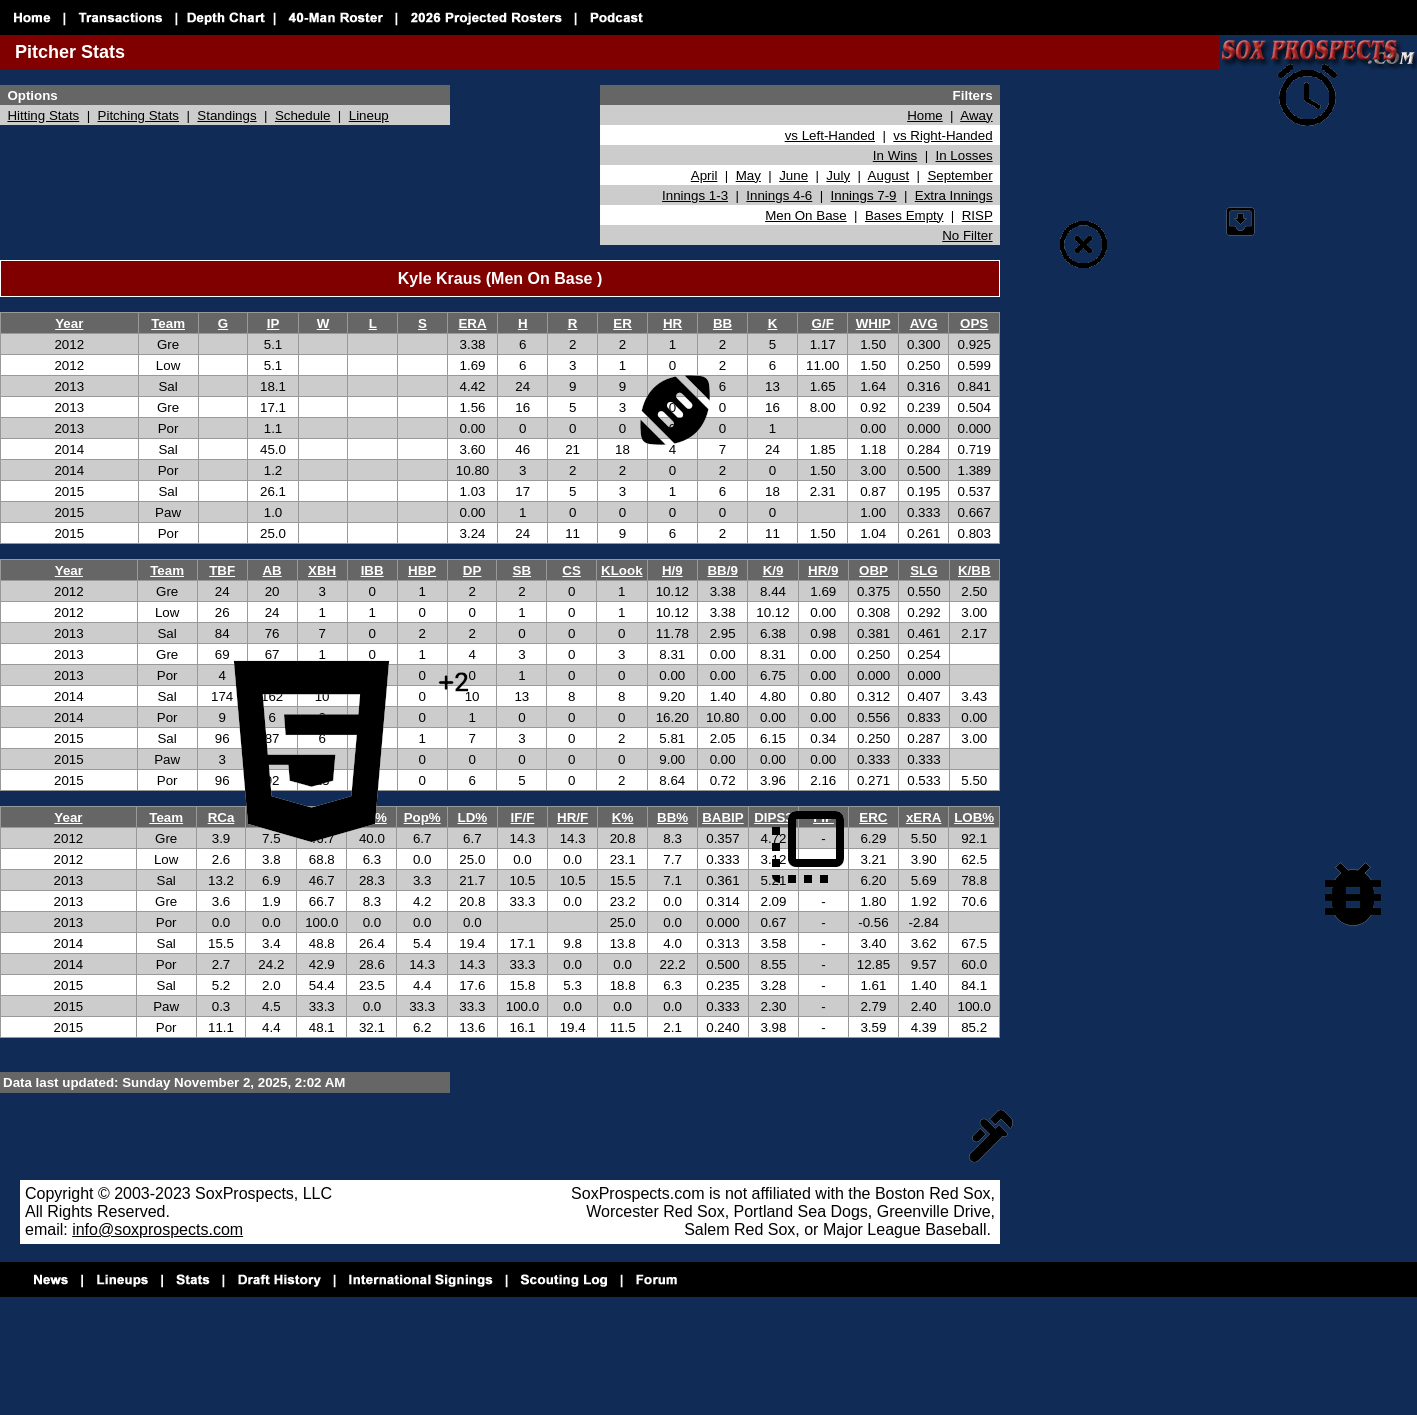 This screenshot has height=1415, width=1417. Describe the element at coordinates (808, 847) in the screenshot. I see `bring window to front` at that location.